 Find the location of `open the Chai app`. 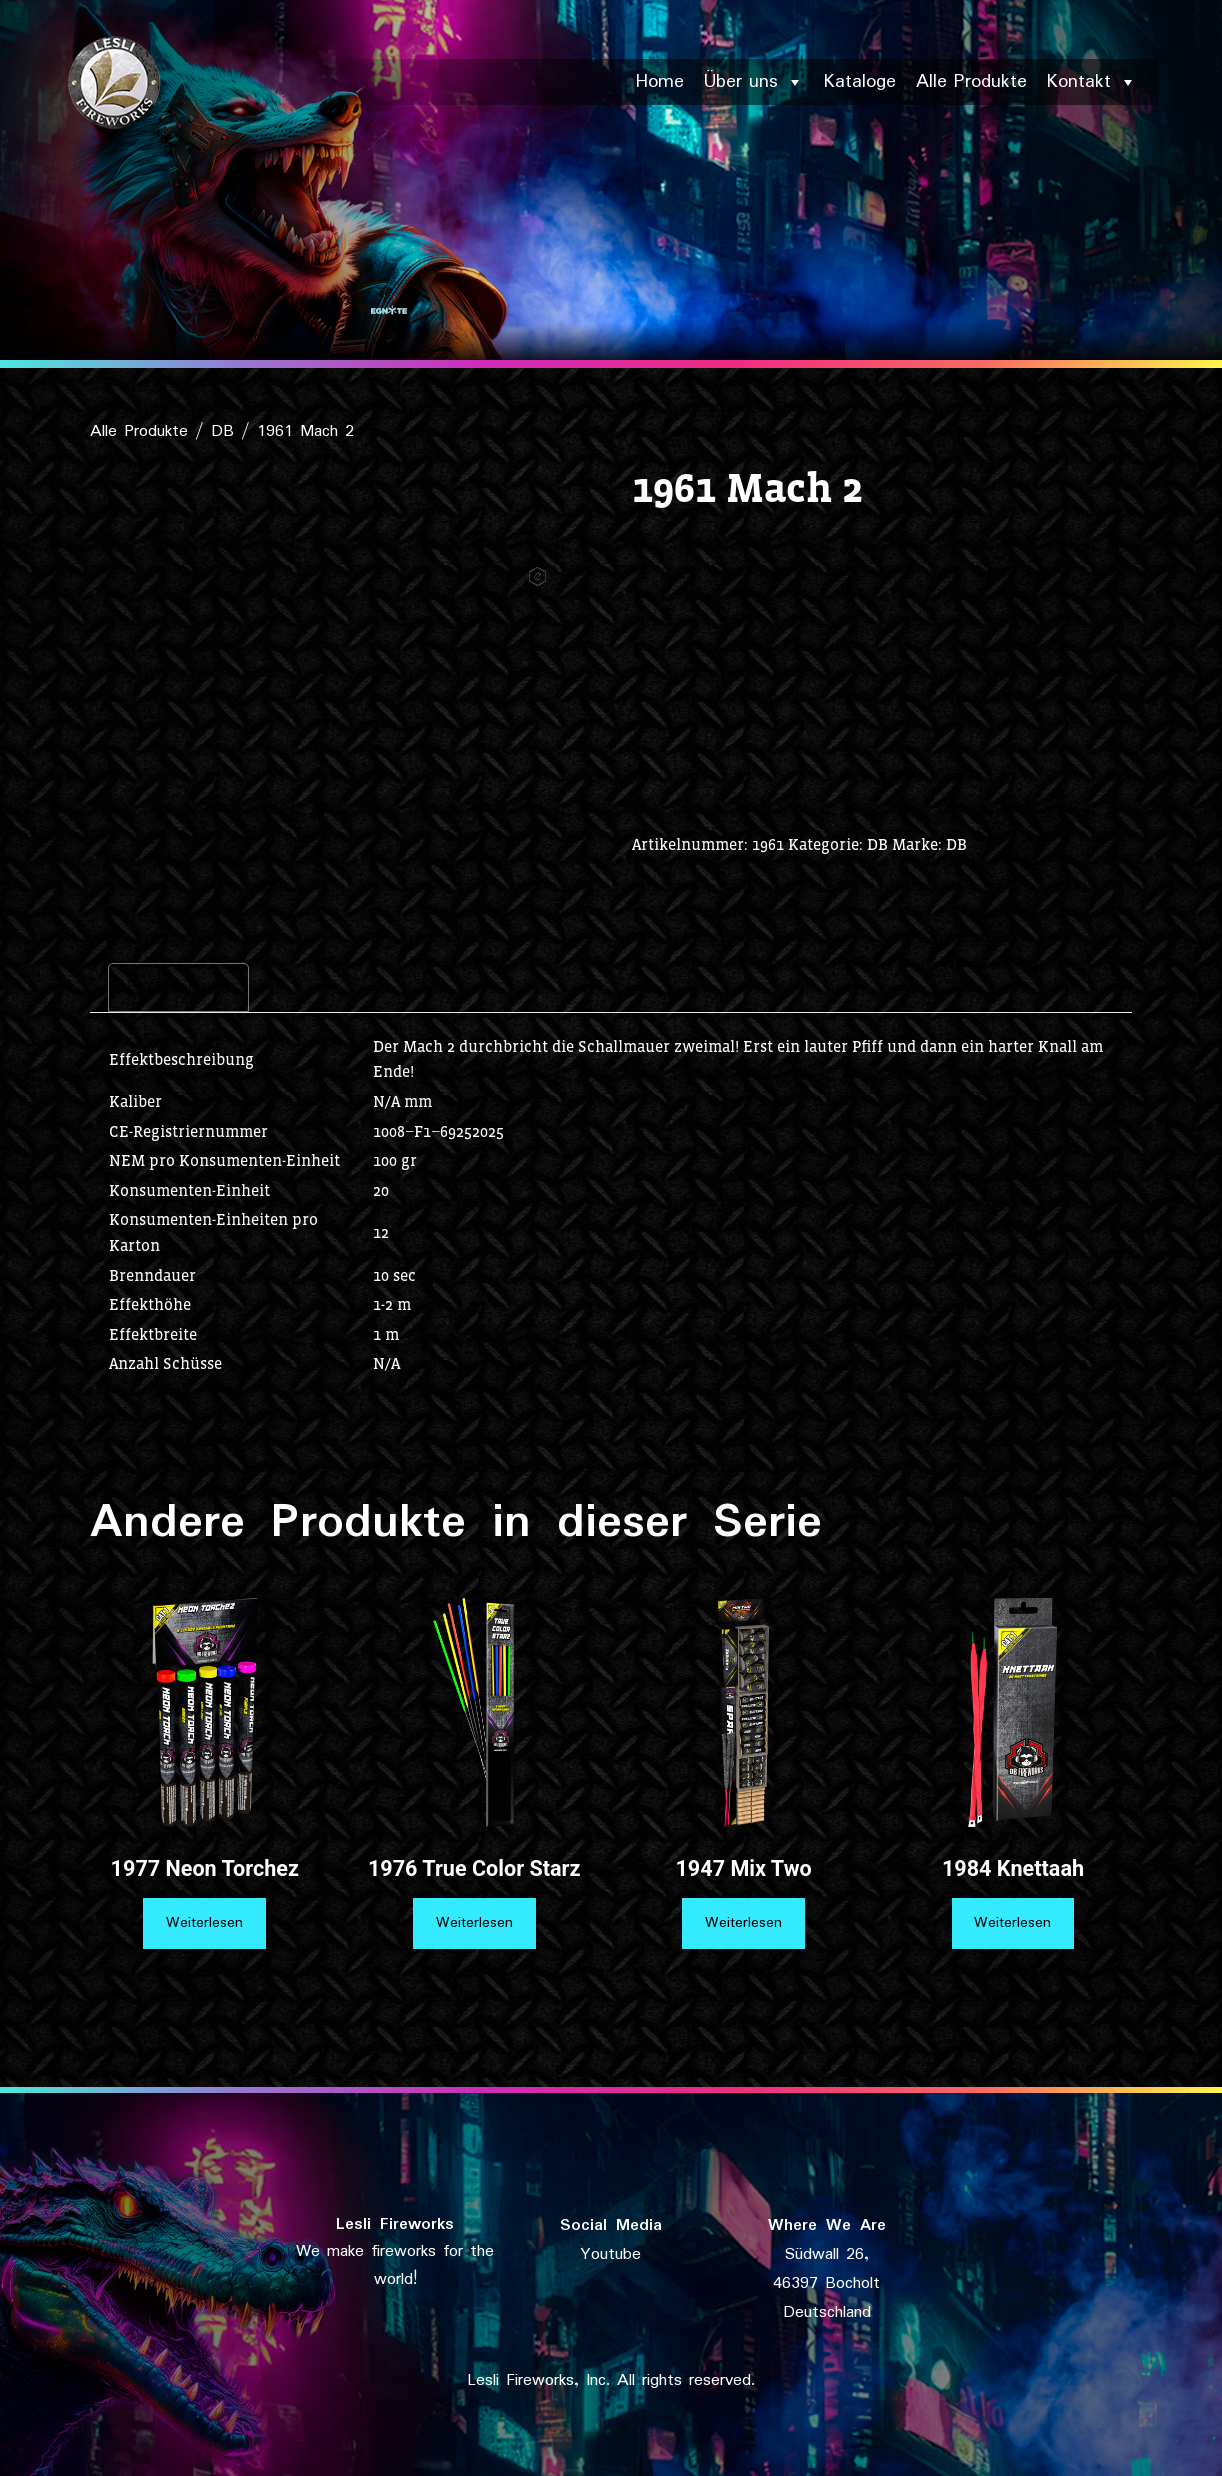

open the Chai app is located at coordinates (537, 576).